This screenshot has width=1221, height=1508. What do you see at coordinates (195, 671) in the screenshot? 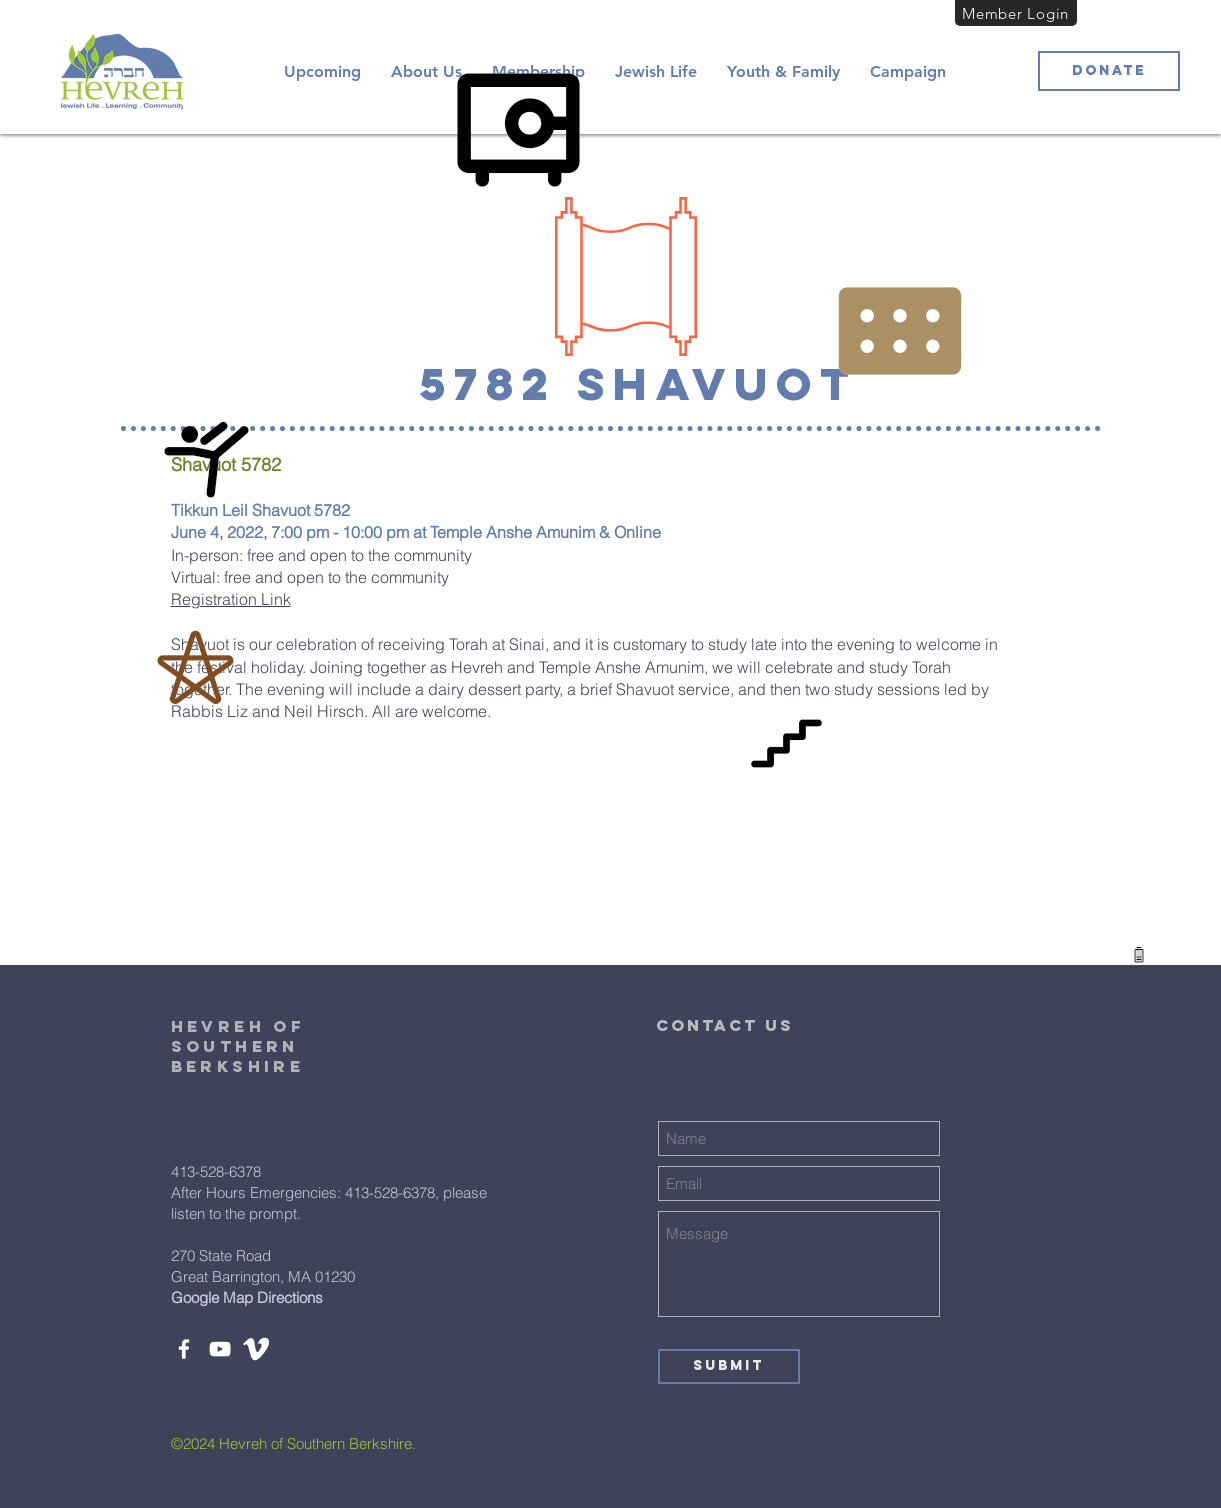
I see `select or apply a pentagram symbol` at bounding box center [195, 671].